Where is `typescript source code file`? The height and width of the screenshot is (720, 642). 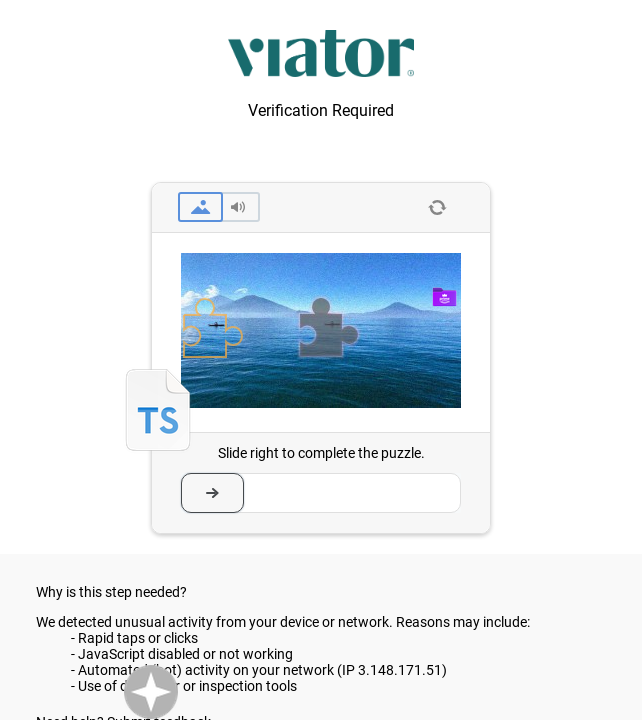 typescript source code file is located at coordinates (158, 410).